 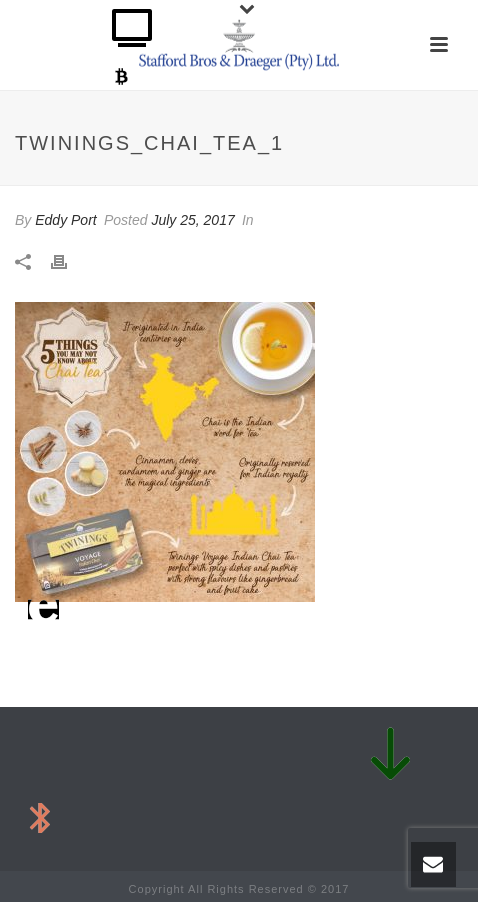 What do you see at coordinates (132, 27) in the screenshot?
I see `access tv or display settings` at bounding box center [132, 27].